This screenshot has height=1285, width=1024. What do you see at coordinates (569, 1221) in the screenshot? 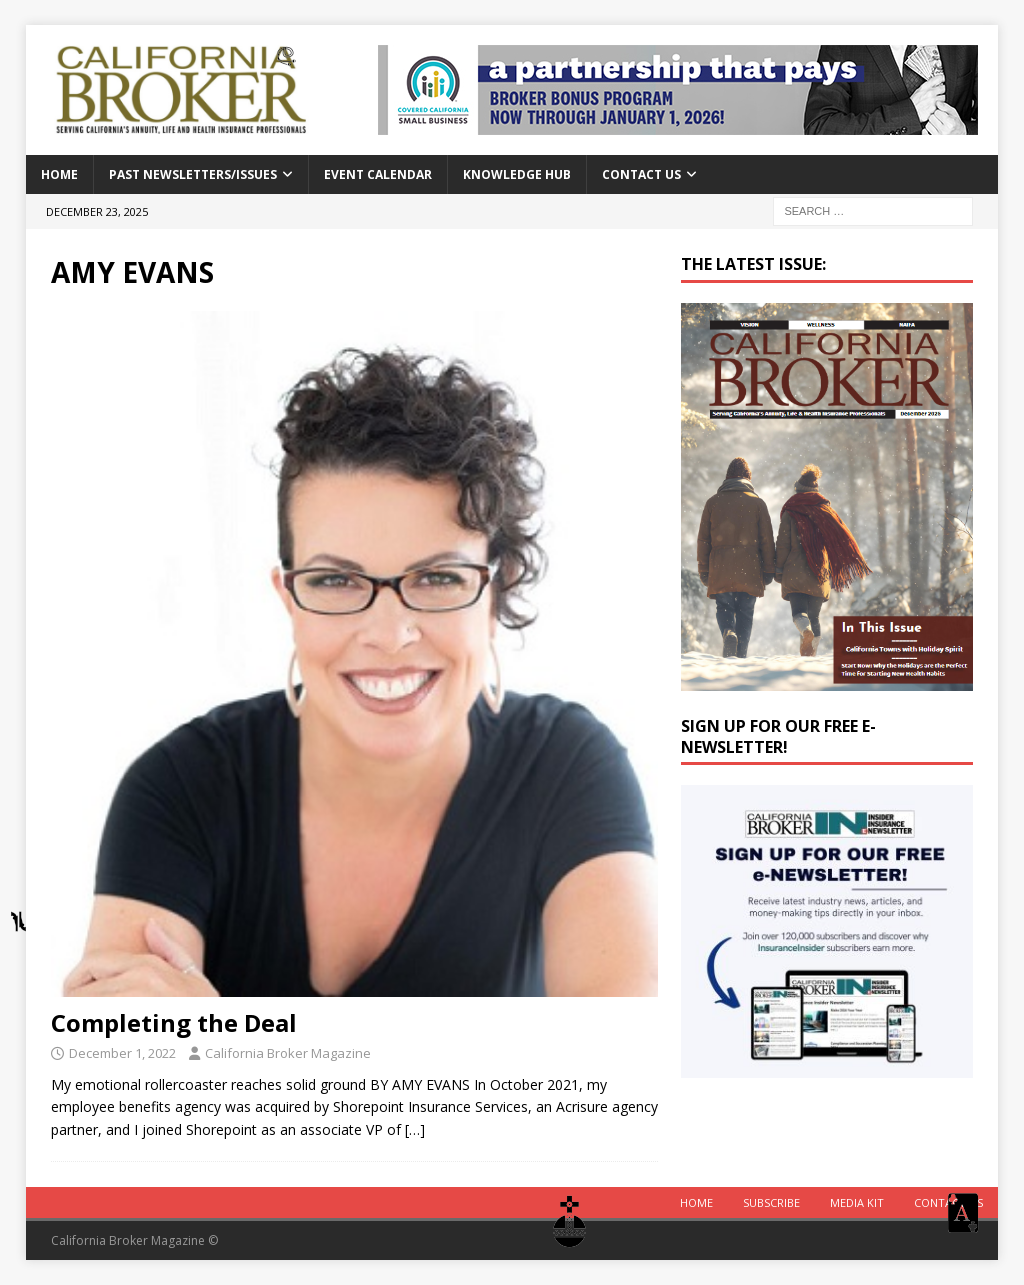
I see `holy hand grenade item or power-up in a game` at bounding box center [569, 1221].